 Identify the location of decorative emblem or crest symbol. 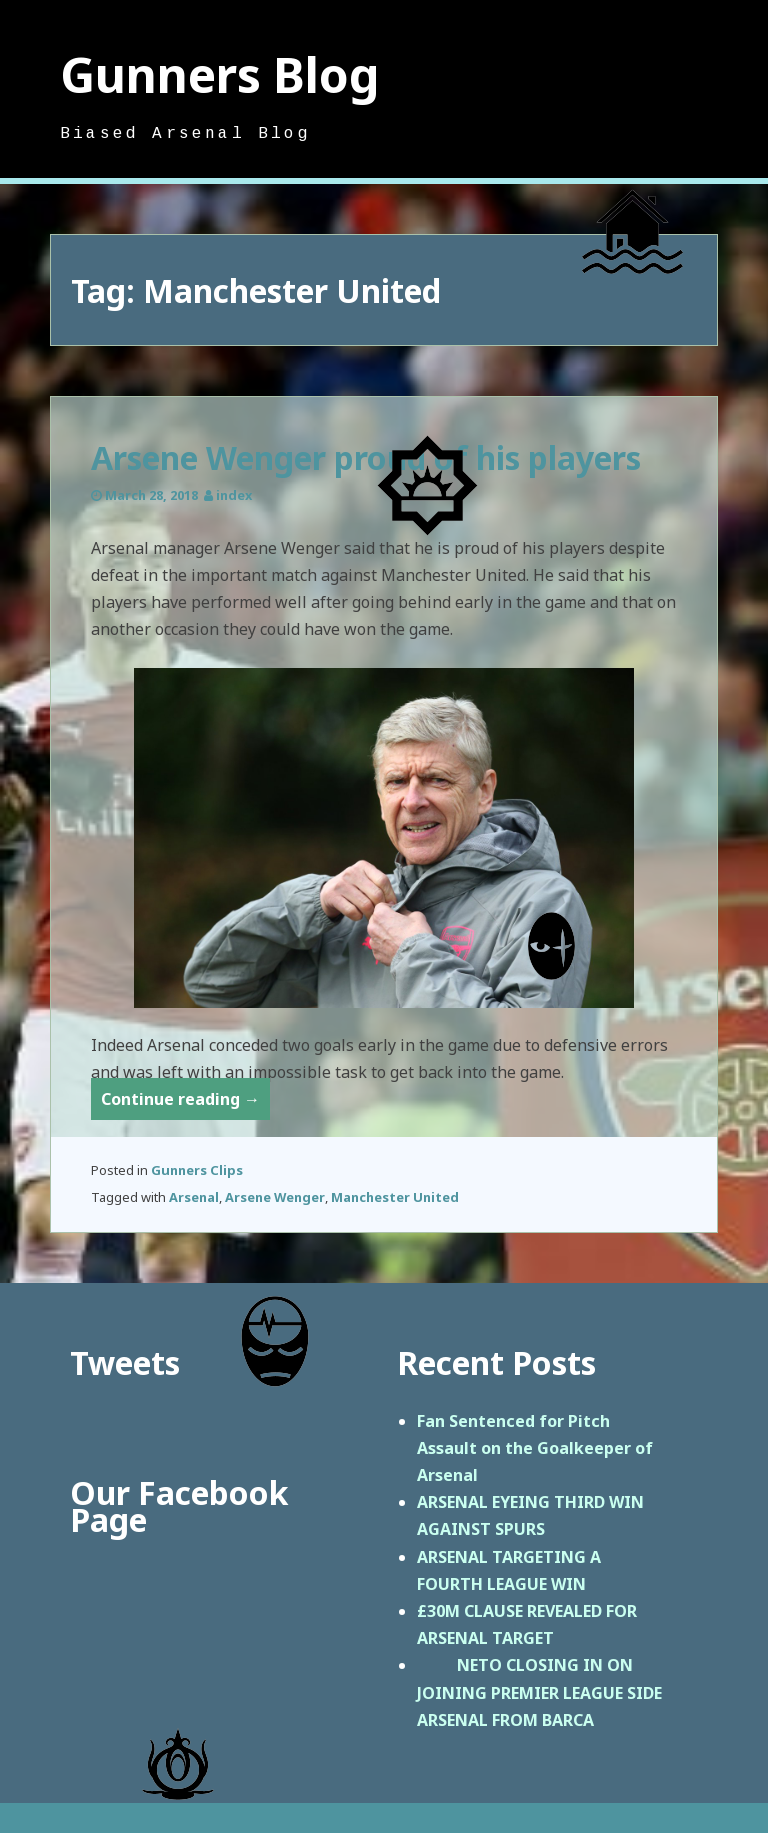
(178, 1764).